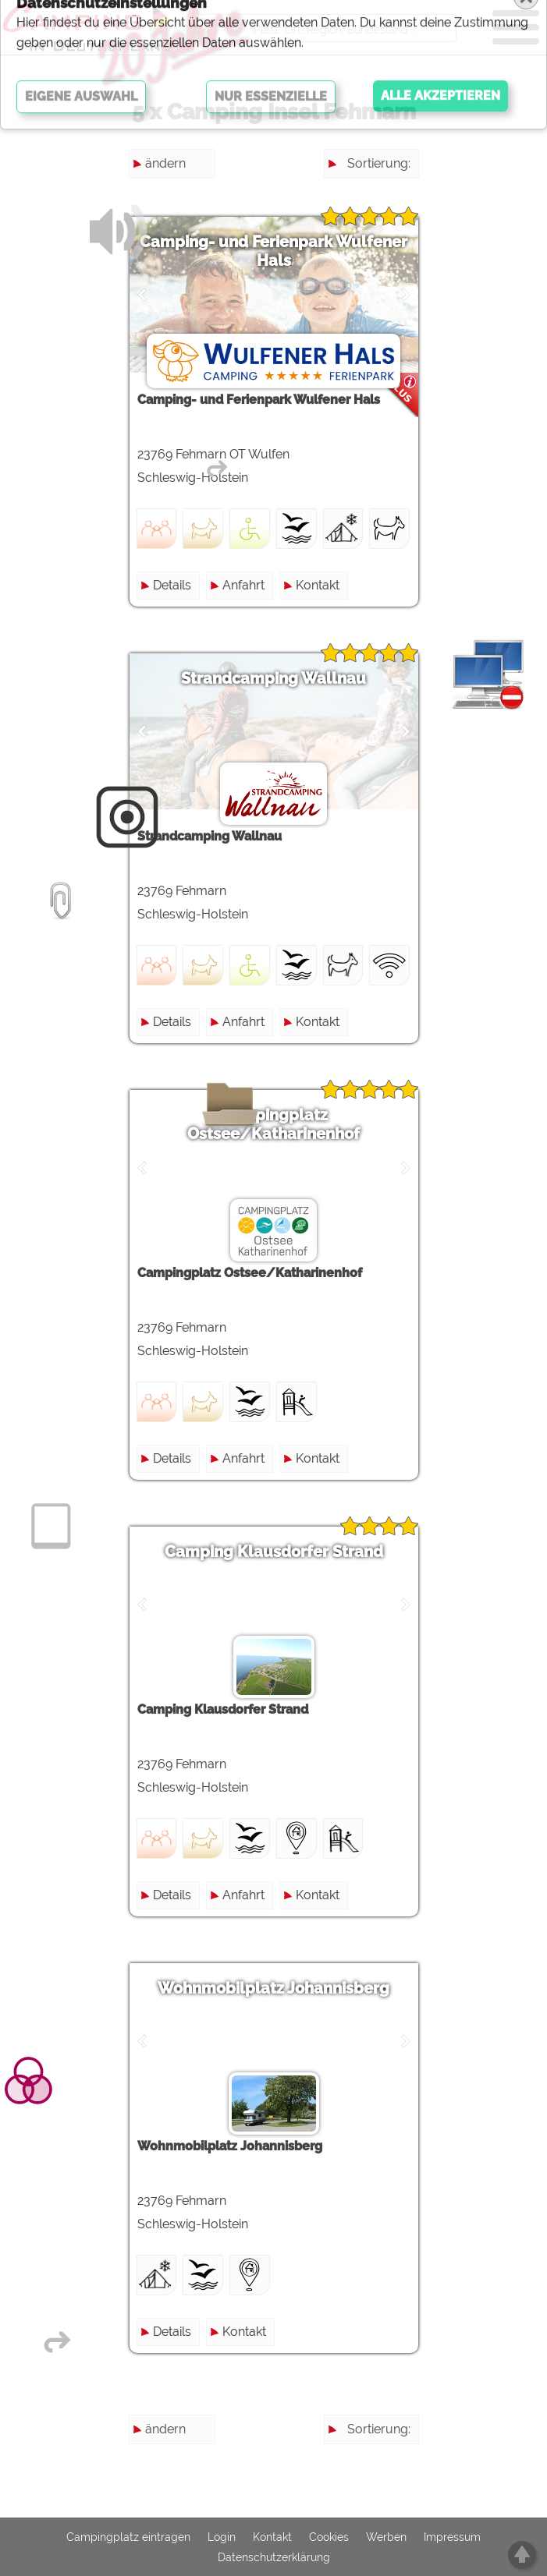  Describe the element at coordinates (120, 232) in the screenshot. I see `indicates medium volume level` at that location.